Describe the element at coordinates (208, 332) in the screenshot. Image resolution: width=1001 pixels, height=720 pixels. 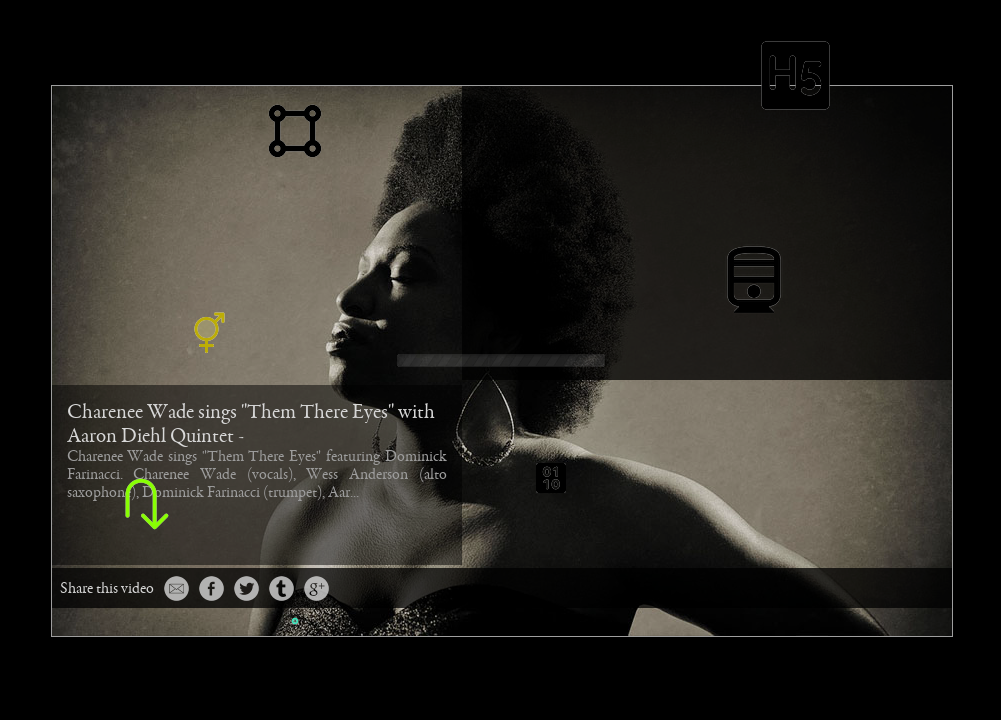
I see `indicates intersex gender identity` at that location.